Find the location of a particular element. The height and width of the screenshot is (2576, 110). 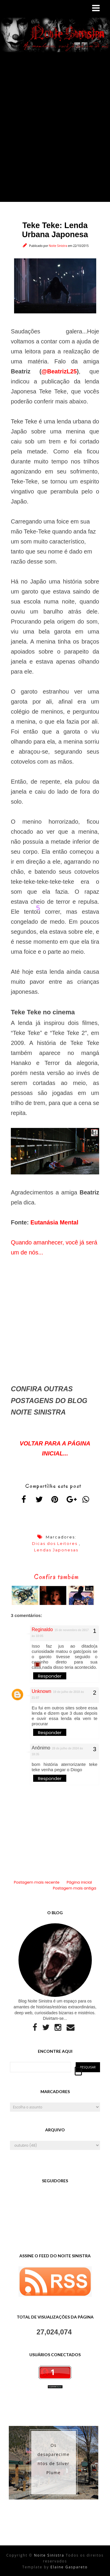

view rug or carpet products is located at coordinates (37, 1664).